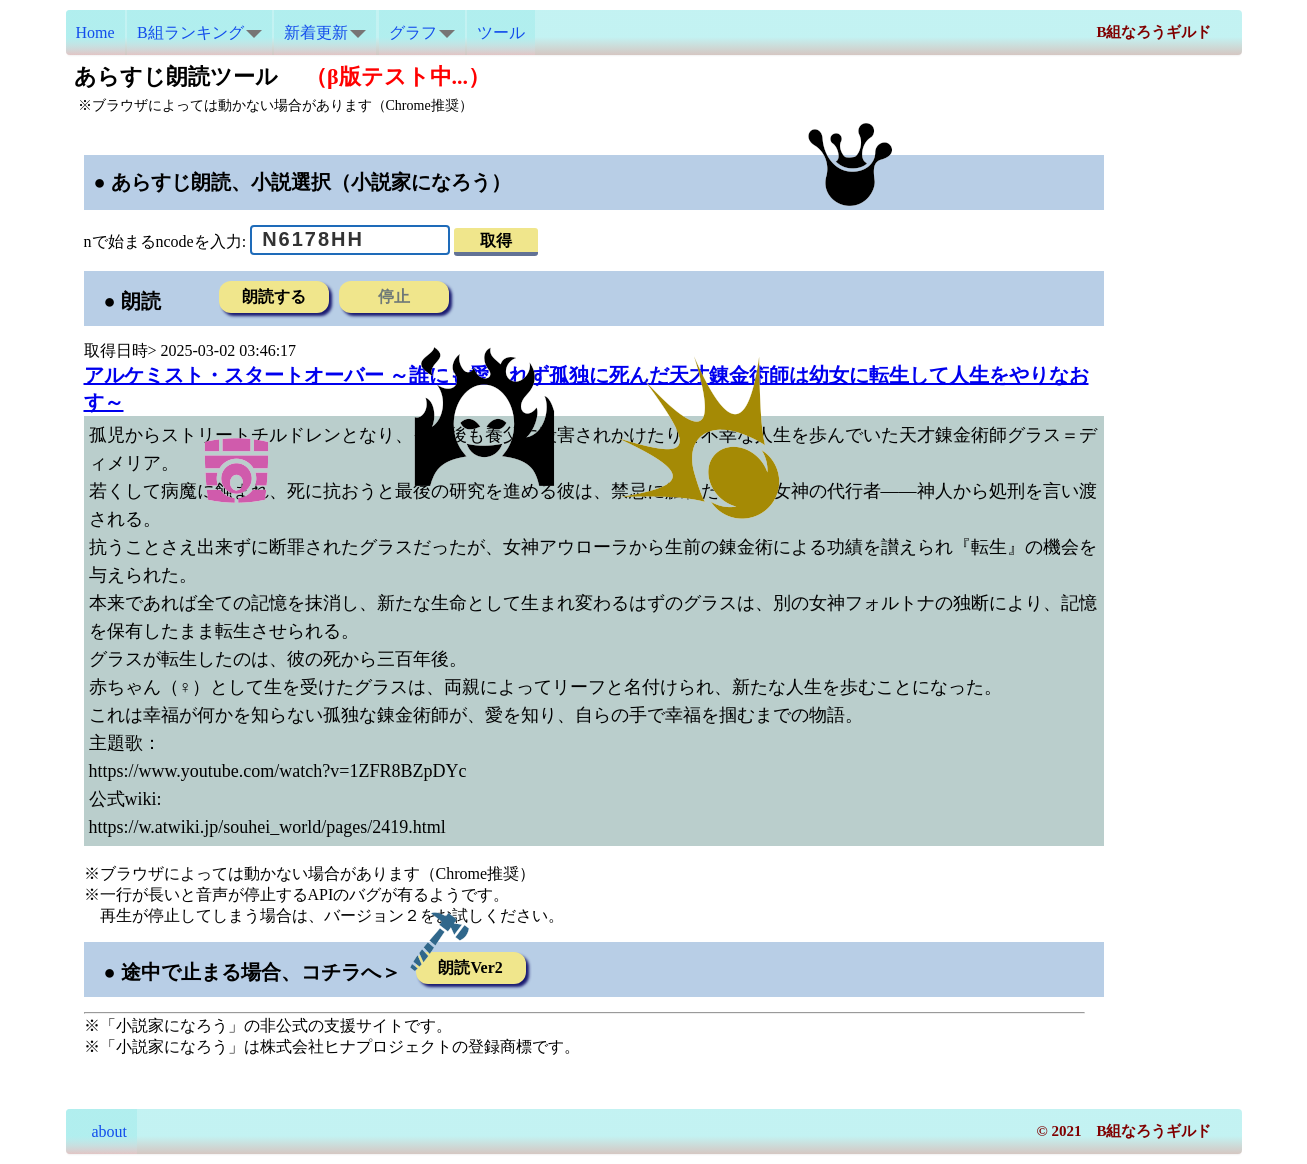 This screenshot has height=1164, width=1307. What do you see at coordinates (484, 416) in the screenshot?
I see `pyromaniac character class or trait indicator` at bounding box center [484, 416].